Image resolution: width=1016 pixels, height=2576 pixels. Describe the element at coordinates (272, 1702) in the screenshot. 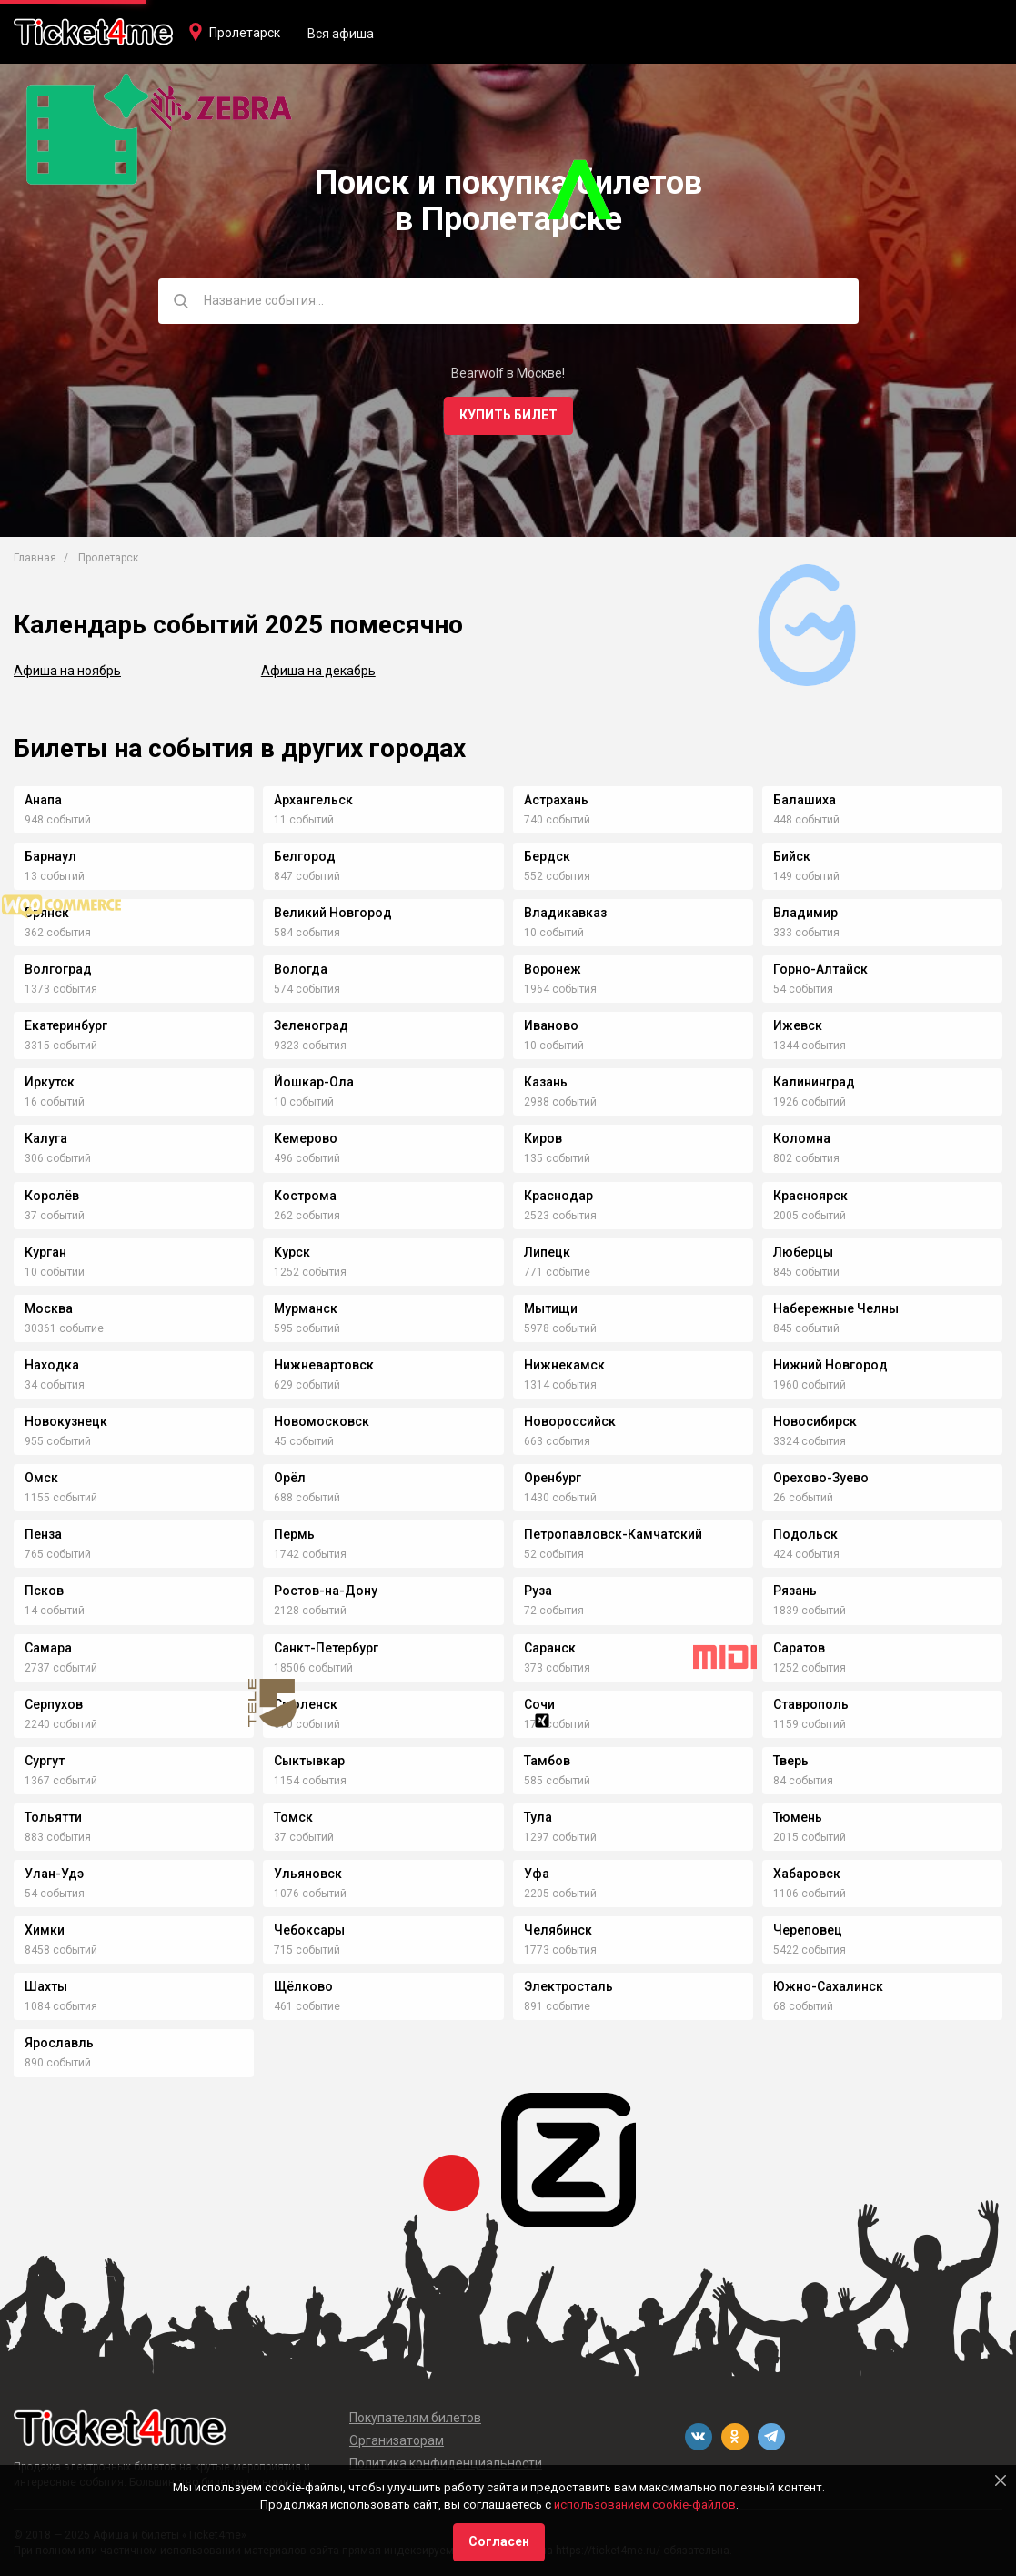

I see `visit the Tele 5 television network website` at that location.